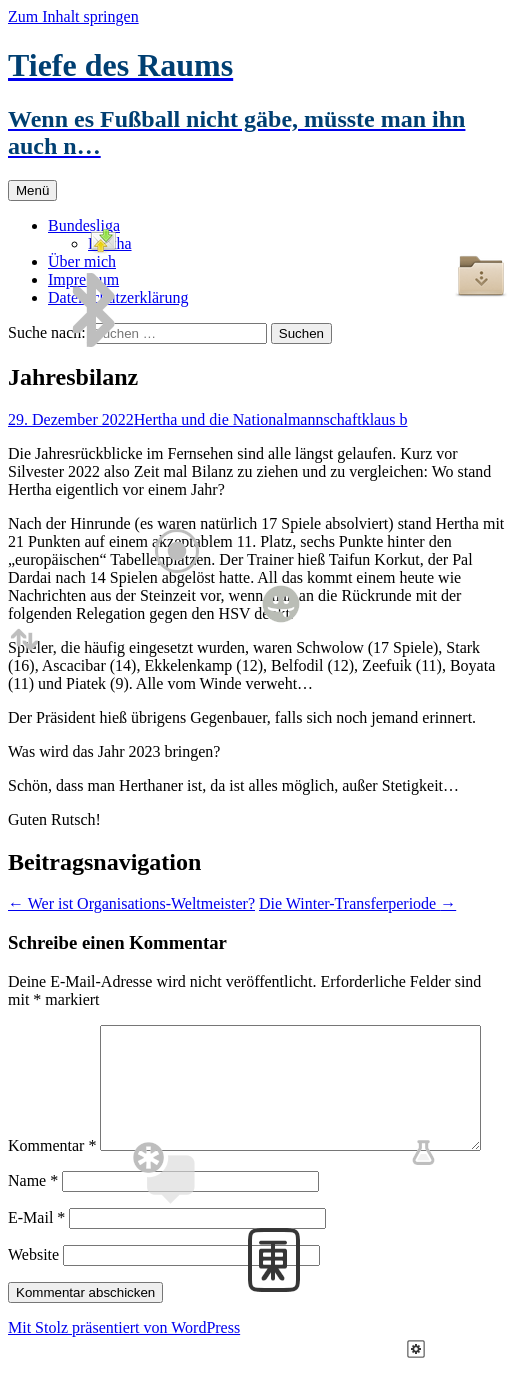 This screenshot has height=1387, width=514. What do you see at coordinates (423, 1152) in the screenshot?
I see `open science or laboratory applications` at bounding box center [423, 1152].